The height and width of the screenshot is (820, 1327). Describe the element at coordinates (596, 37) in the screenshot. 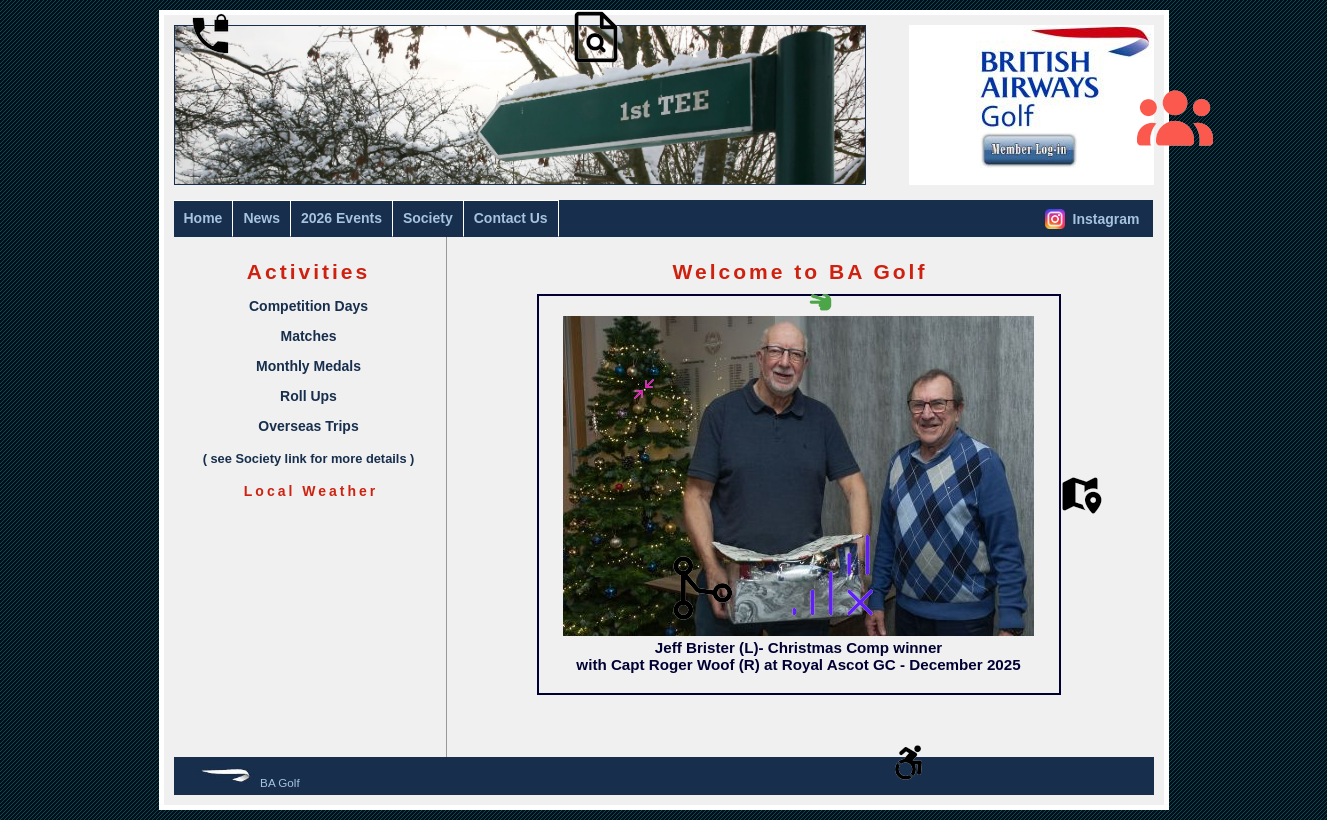

I see `search within a document` at that location.